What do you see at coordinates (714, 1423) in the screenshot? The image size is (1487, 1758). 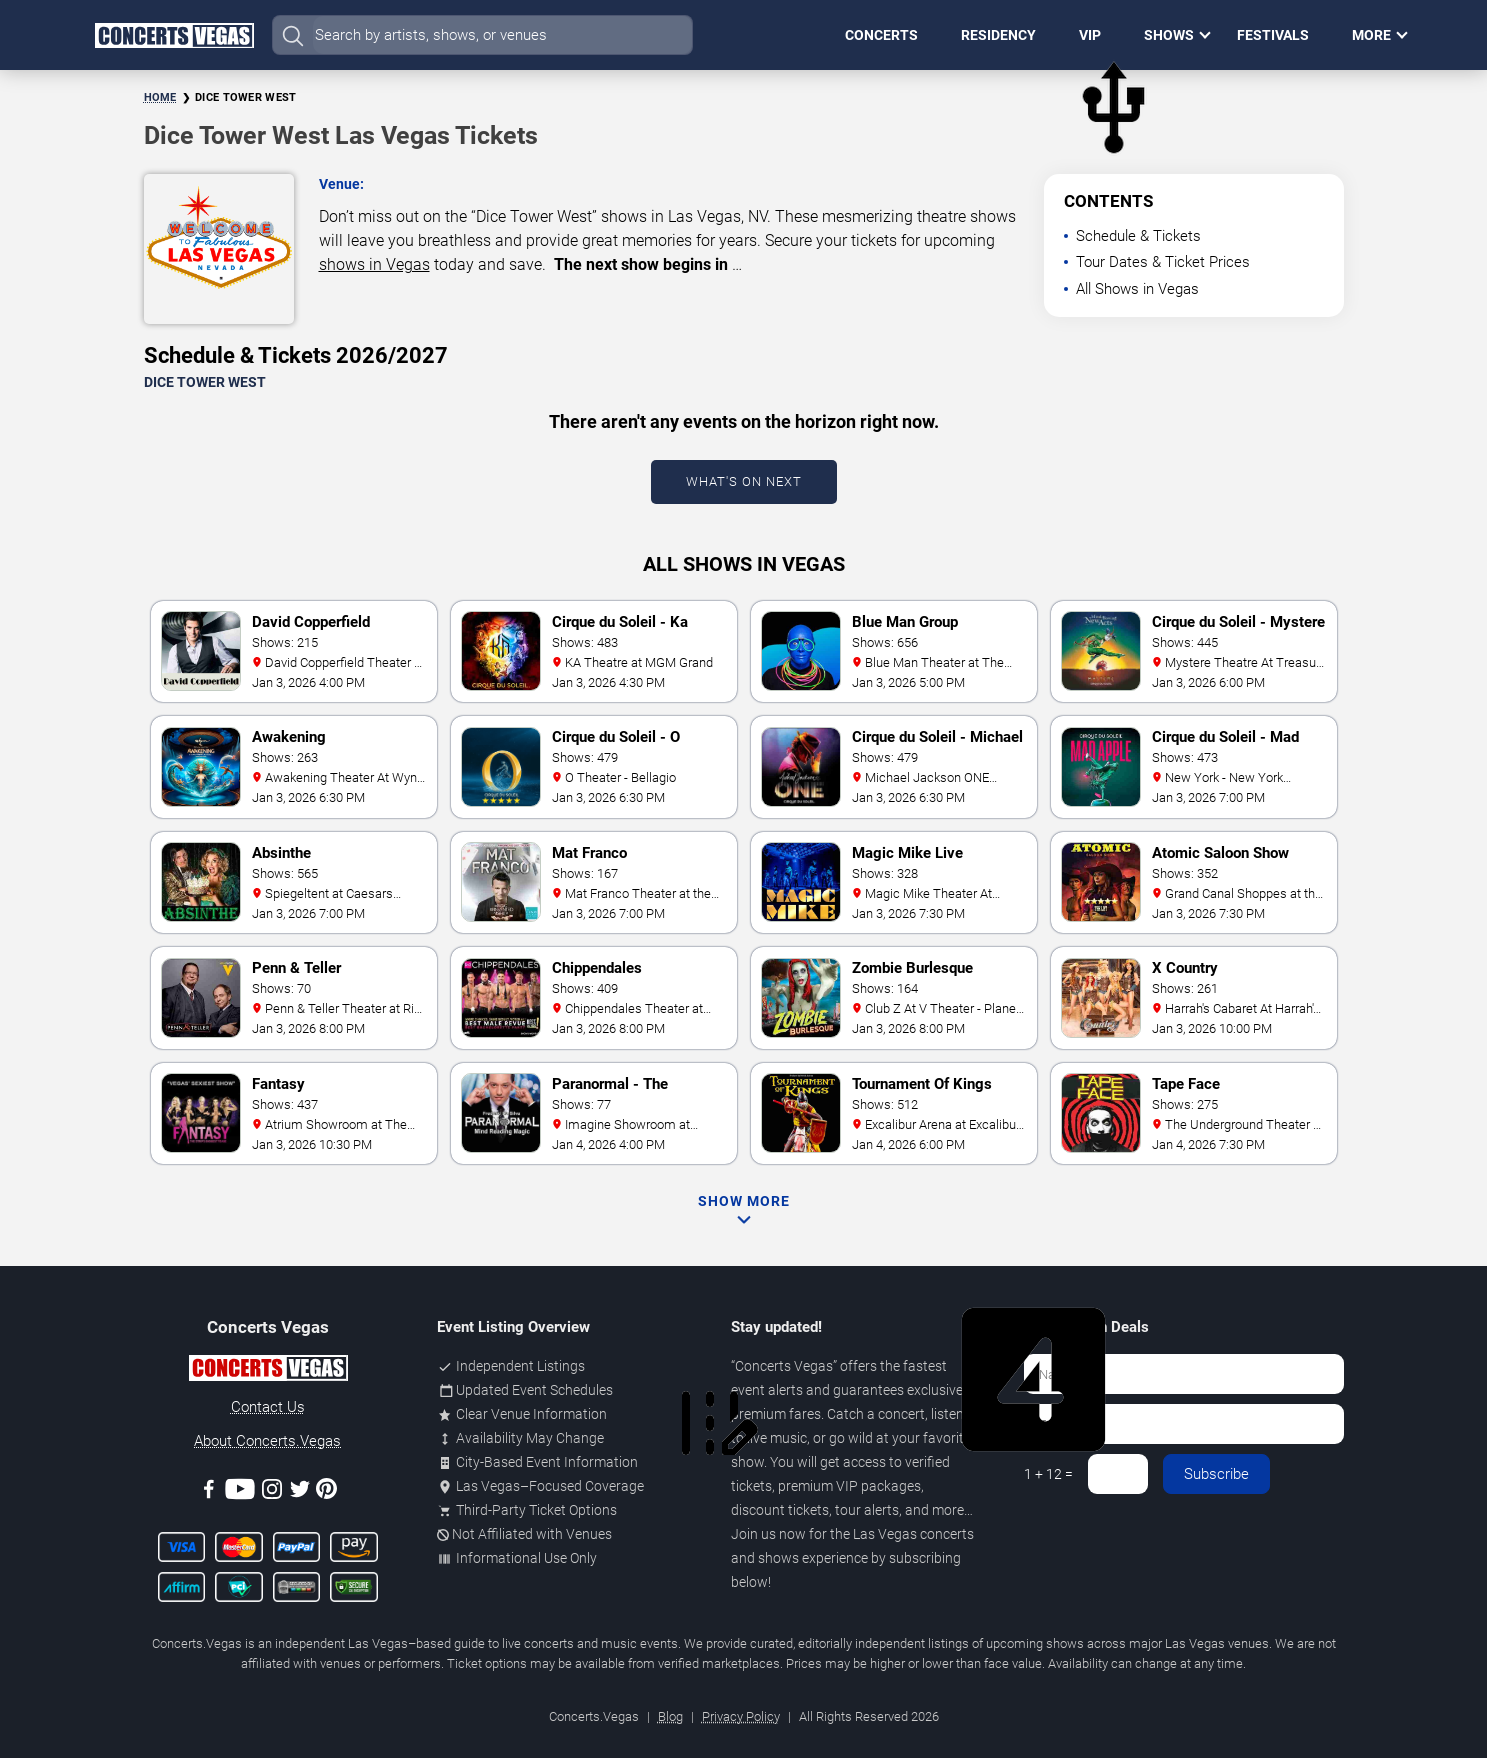 I see `edit road or route details` at bounding box center [714, 1423].